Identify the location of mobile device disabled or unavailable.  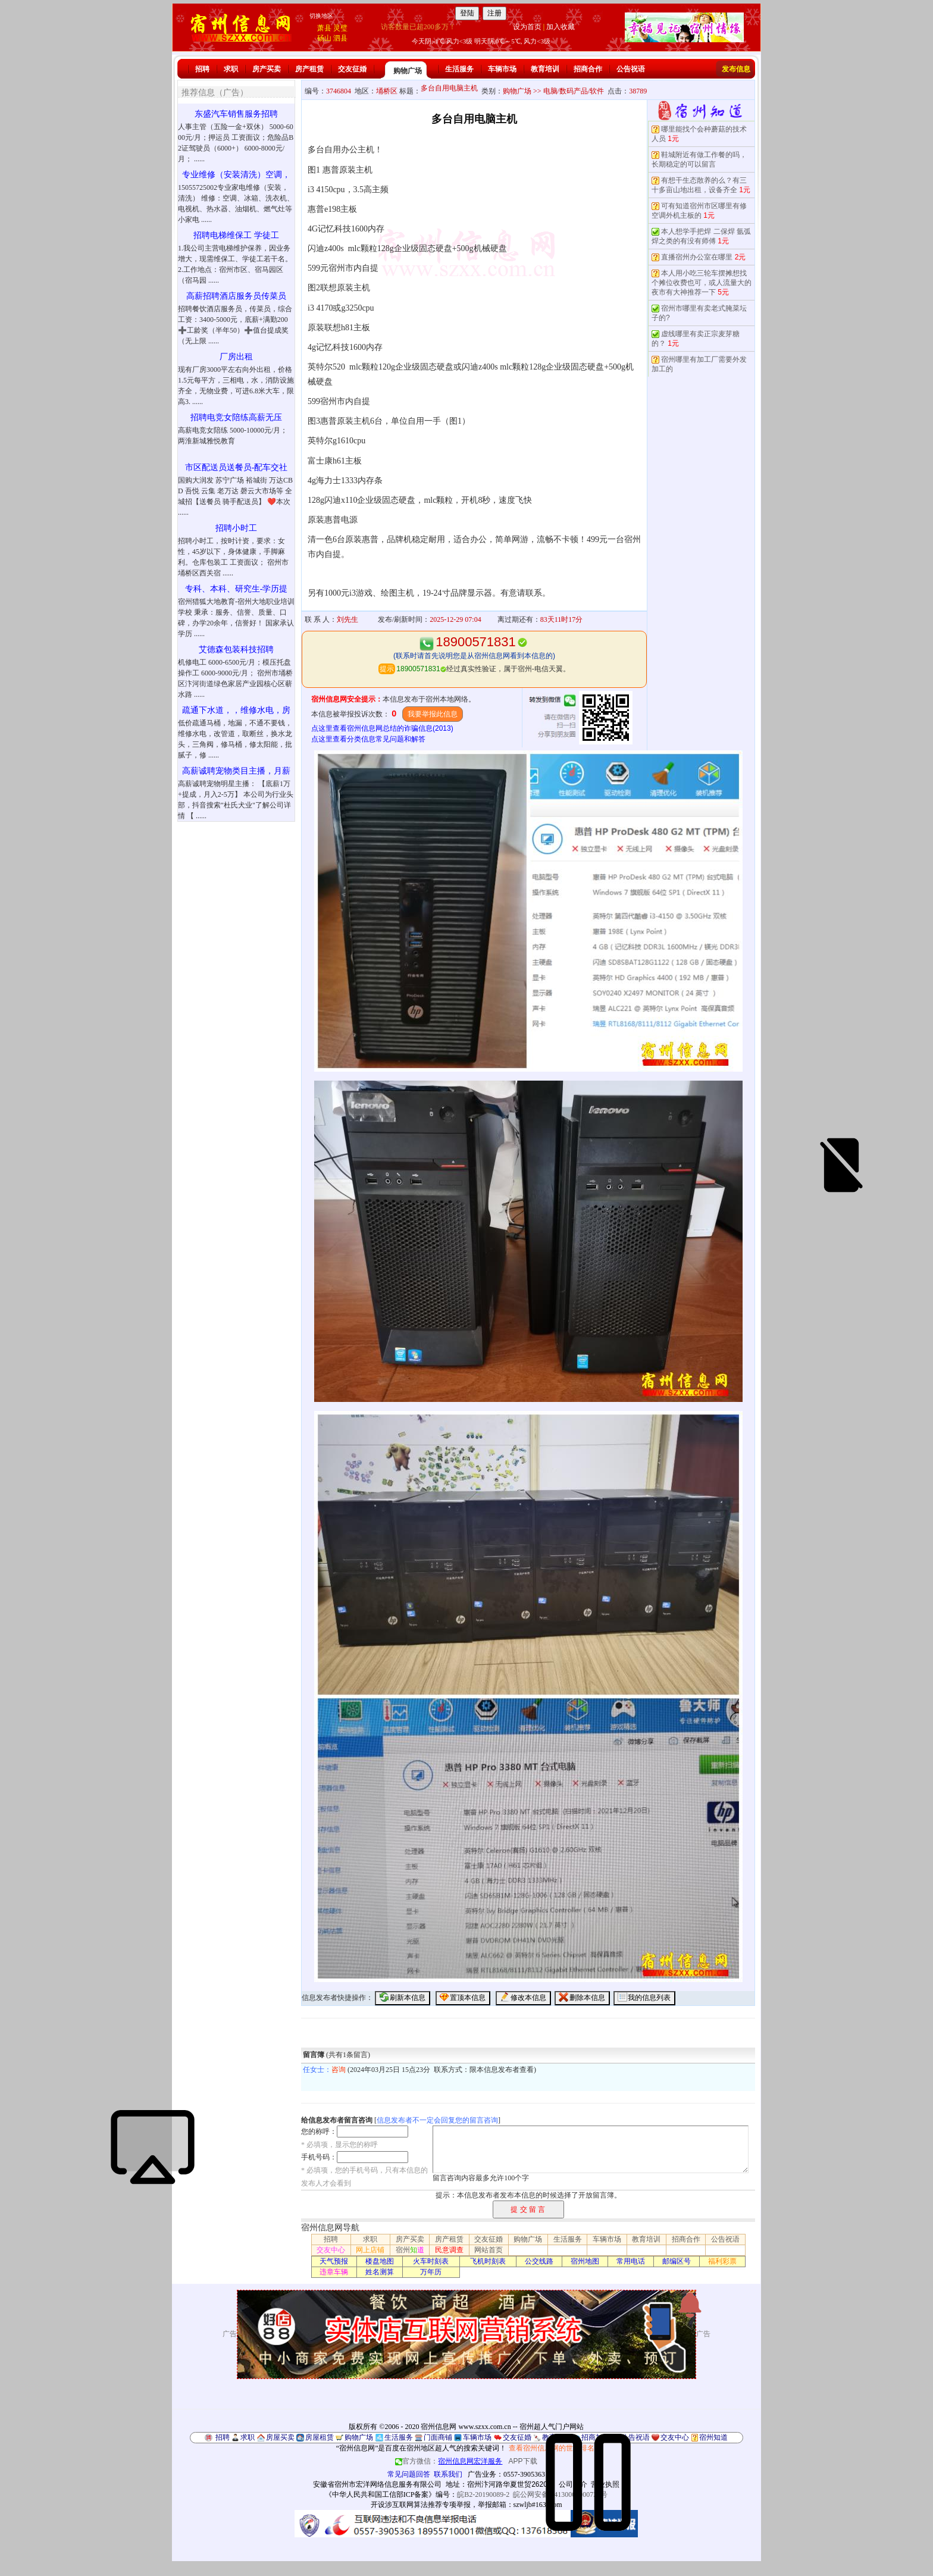
(841, 1165).